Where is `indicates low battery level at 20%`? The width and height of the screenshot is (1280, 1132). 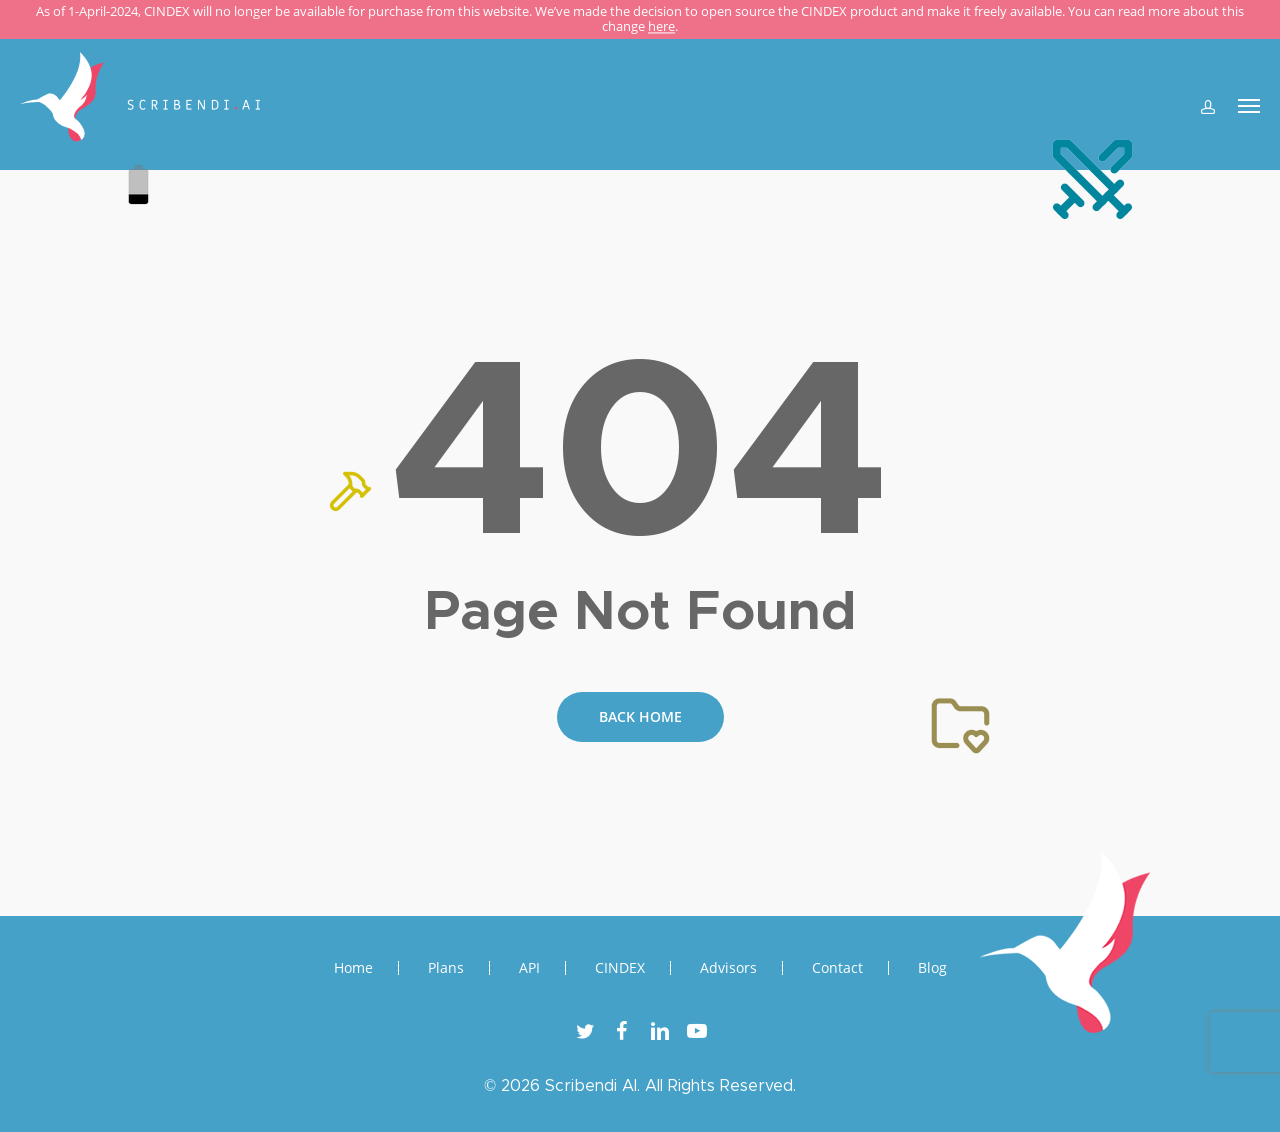
indicates low battery level at 20% is located at coordinates (138, 184).